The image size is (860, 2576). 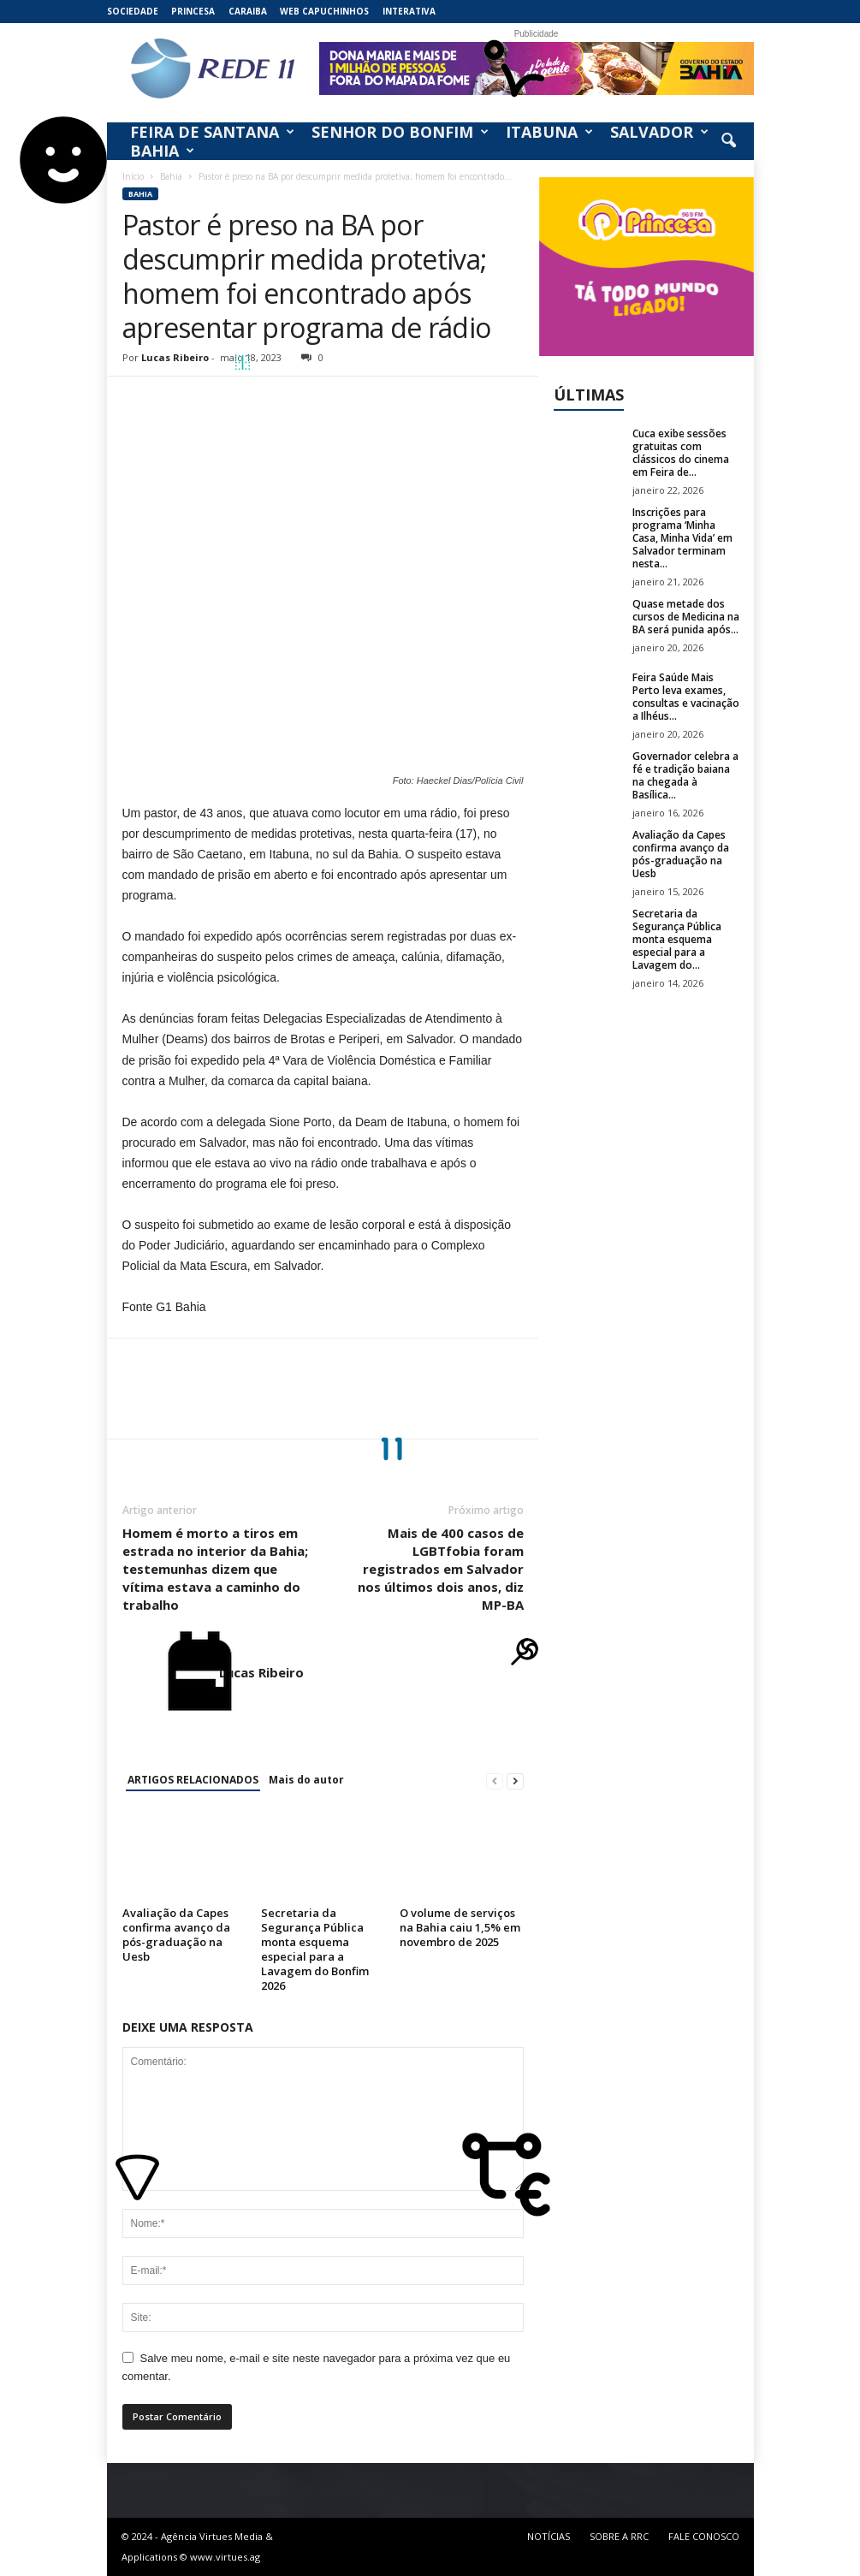 What do you see at coordinates (199, 1671) in the screenshot?
I see `access your backpack or stored items` at bounding box center [199, 1671].